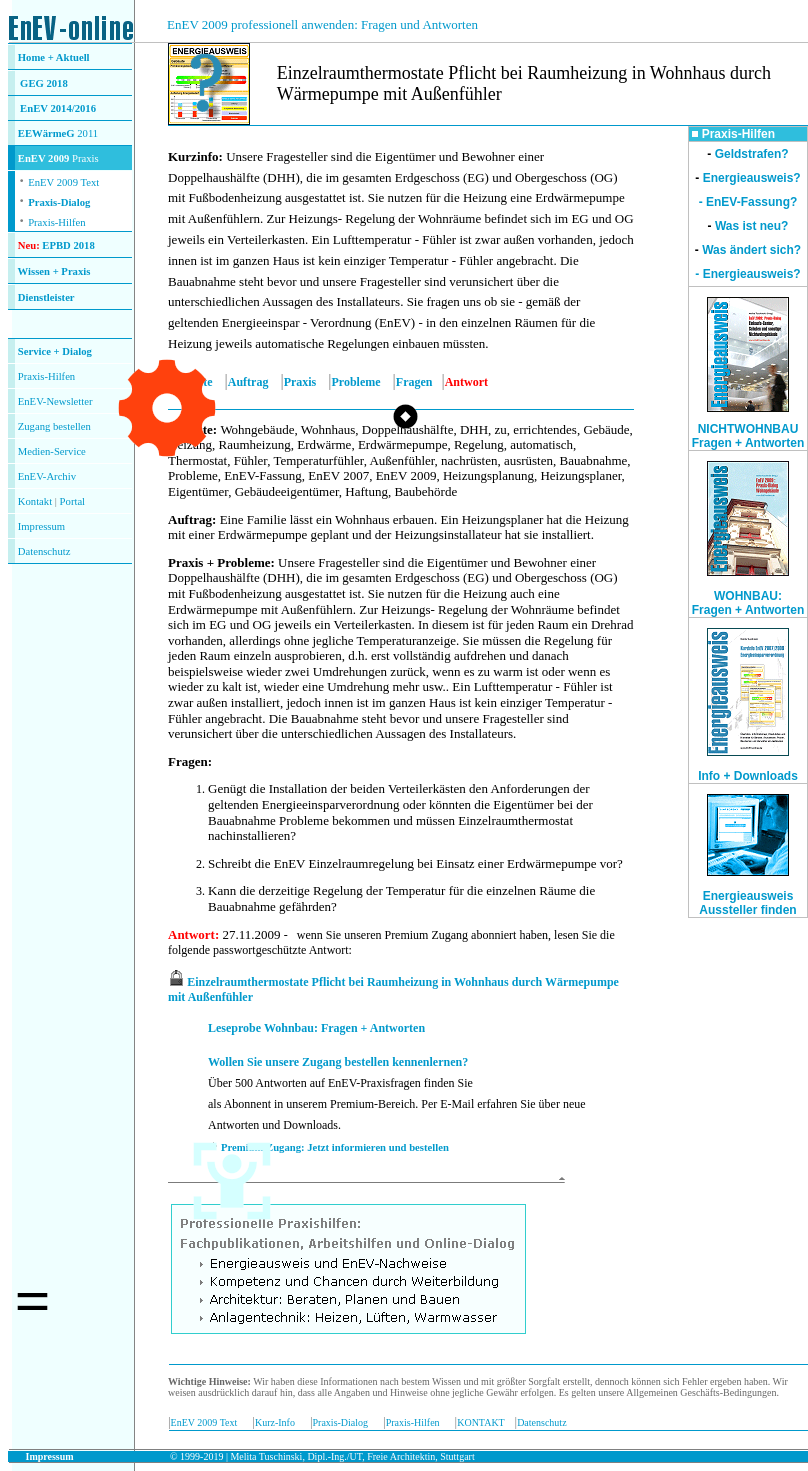  Describe the element at coordinates (405, 416) in the screenshot. I see `view copper coin balance or currency` at that location.